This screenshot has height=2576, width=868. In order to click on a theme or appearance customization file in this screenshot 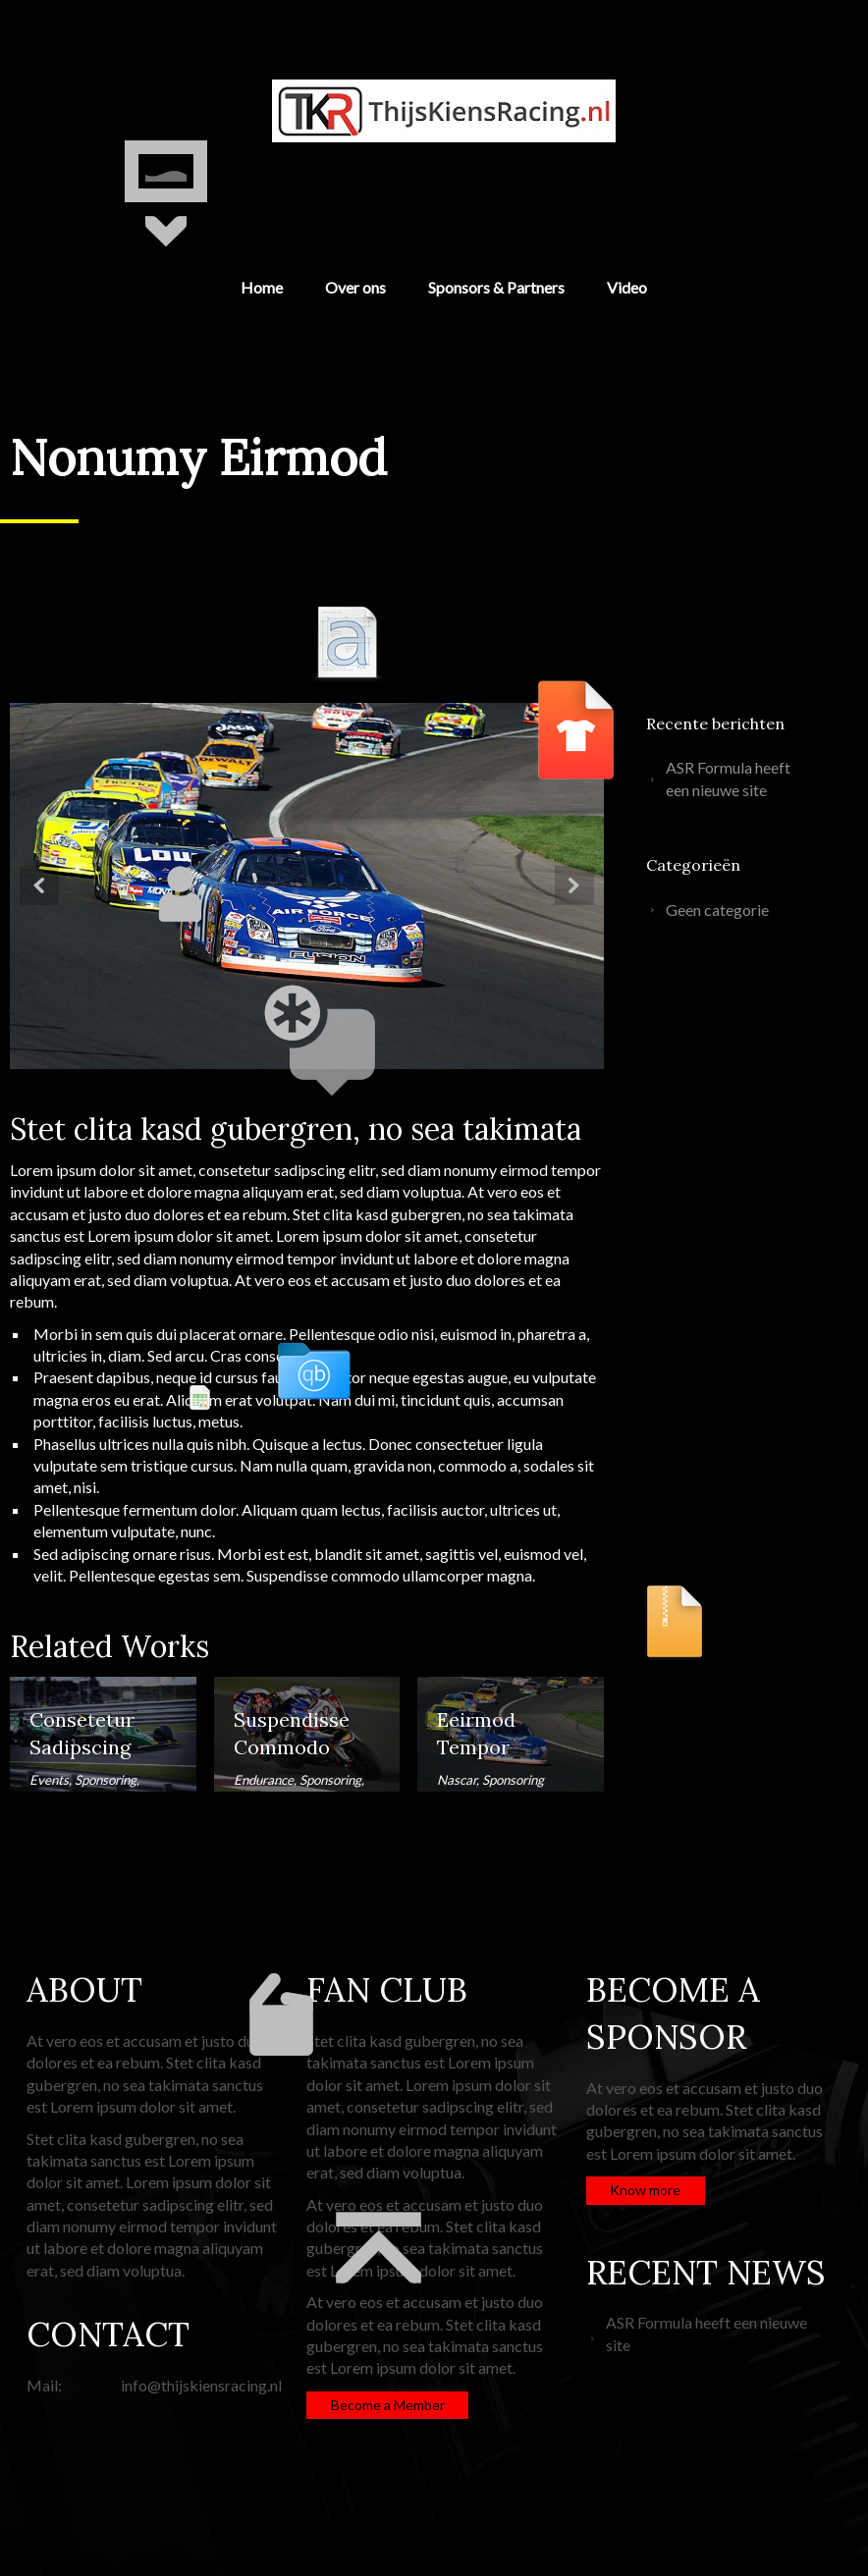, I will do `click(575, 731)`.